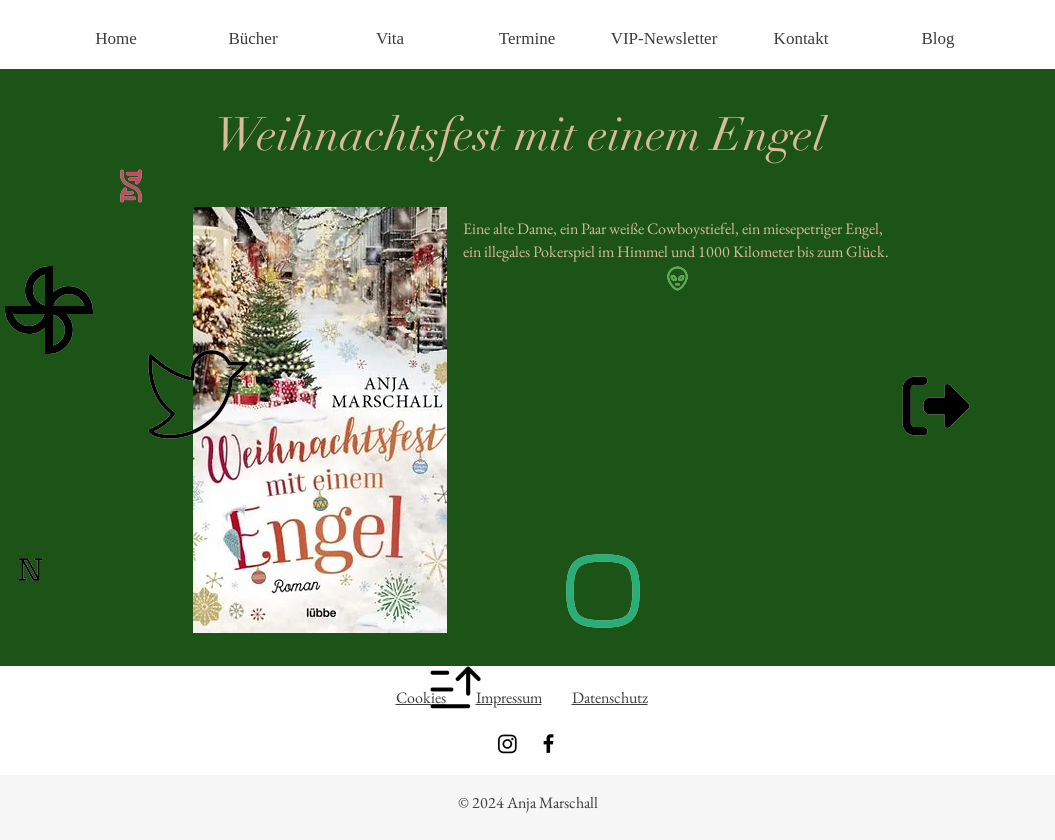  I want to click on log out of your account, so click(936, 406).